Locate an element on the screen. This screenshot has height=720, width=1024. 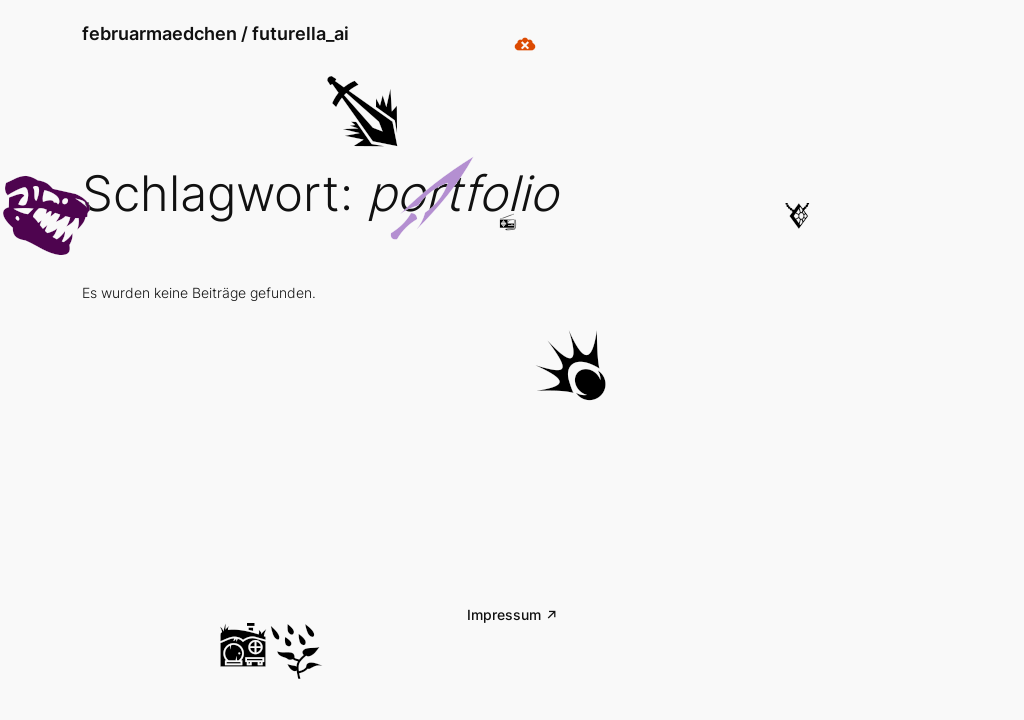
access dinosaur or paleontology content is located at coordinates (46, 215).